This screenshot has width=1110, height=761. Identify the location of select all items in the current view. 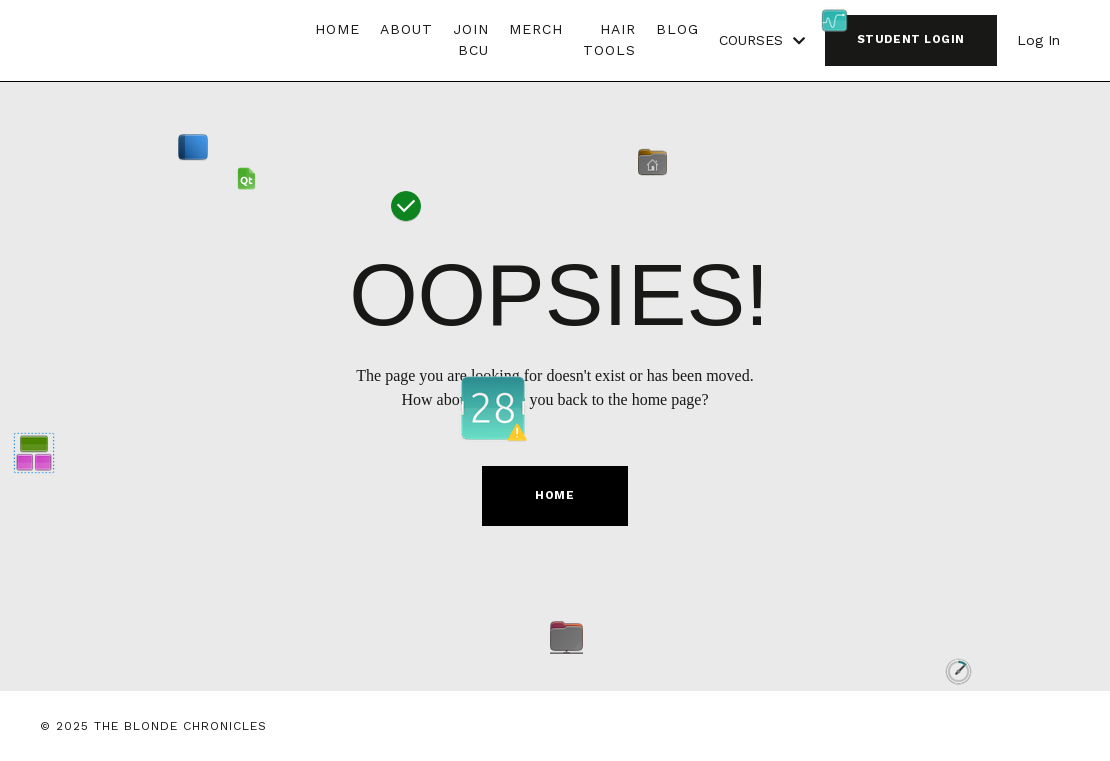
(34, 453).